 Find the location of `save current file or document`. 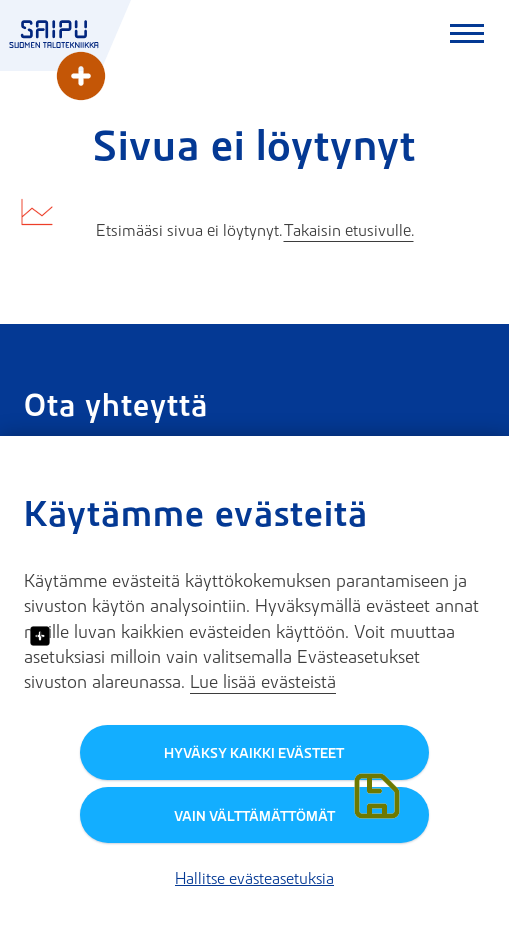

save current file or document is located at coordinates (377, 796).